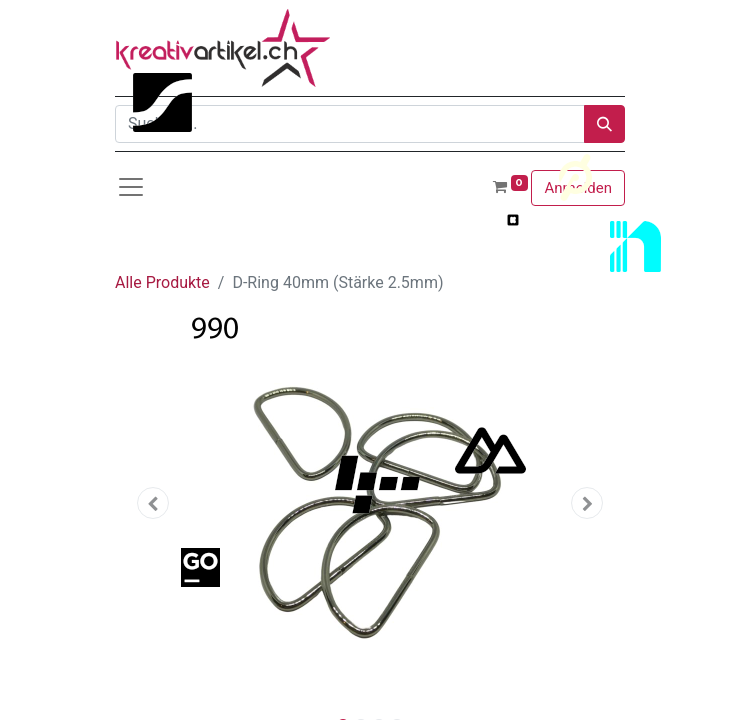 The height and width of the screenshot is (720, 740). Describe the element at coordinates (635, 246) in the screenshot. I see `infracost cloud cost estimation tool logo` at that location.